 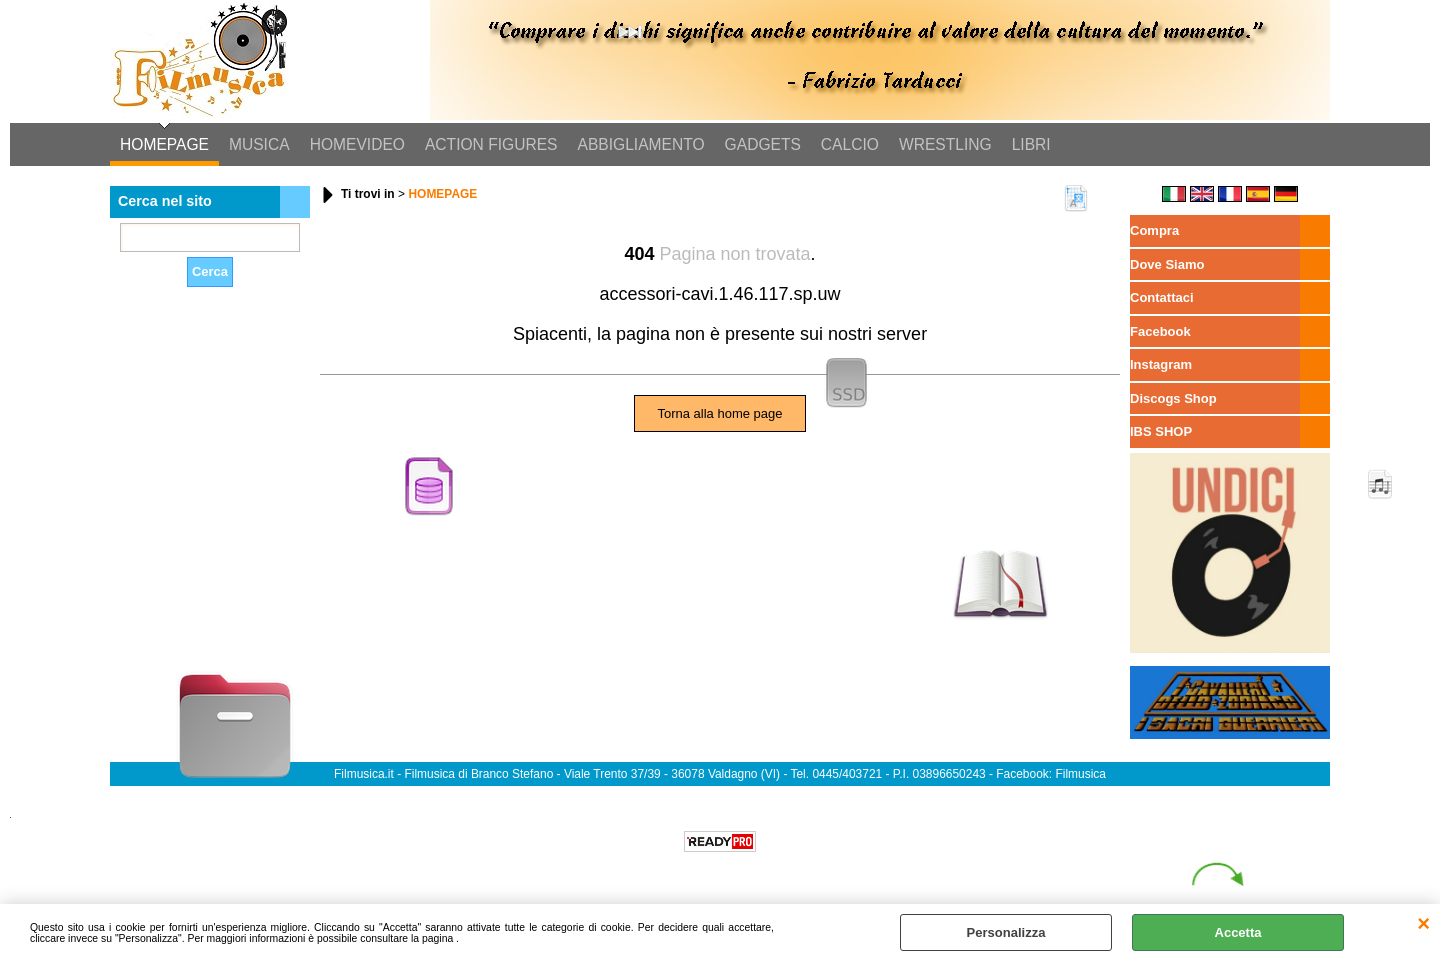 What do you see at coordinates (1380, 484) in the screenshot?
I see `an eMelody ringtone file` at bounding box center [1380, 484].